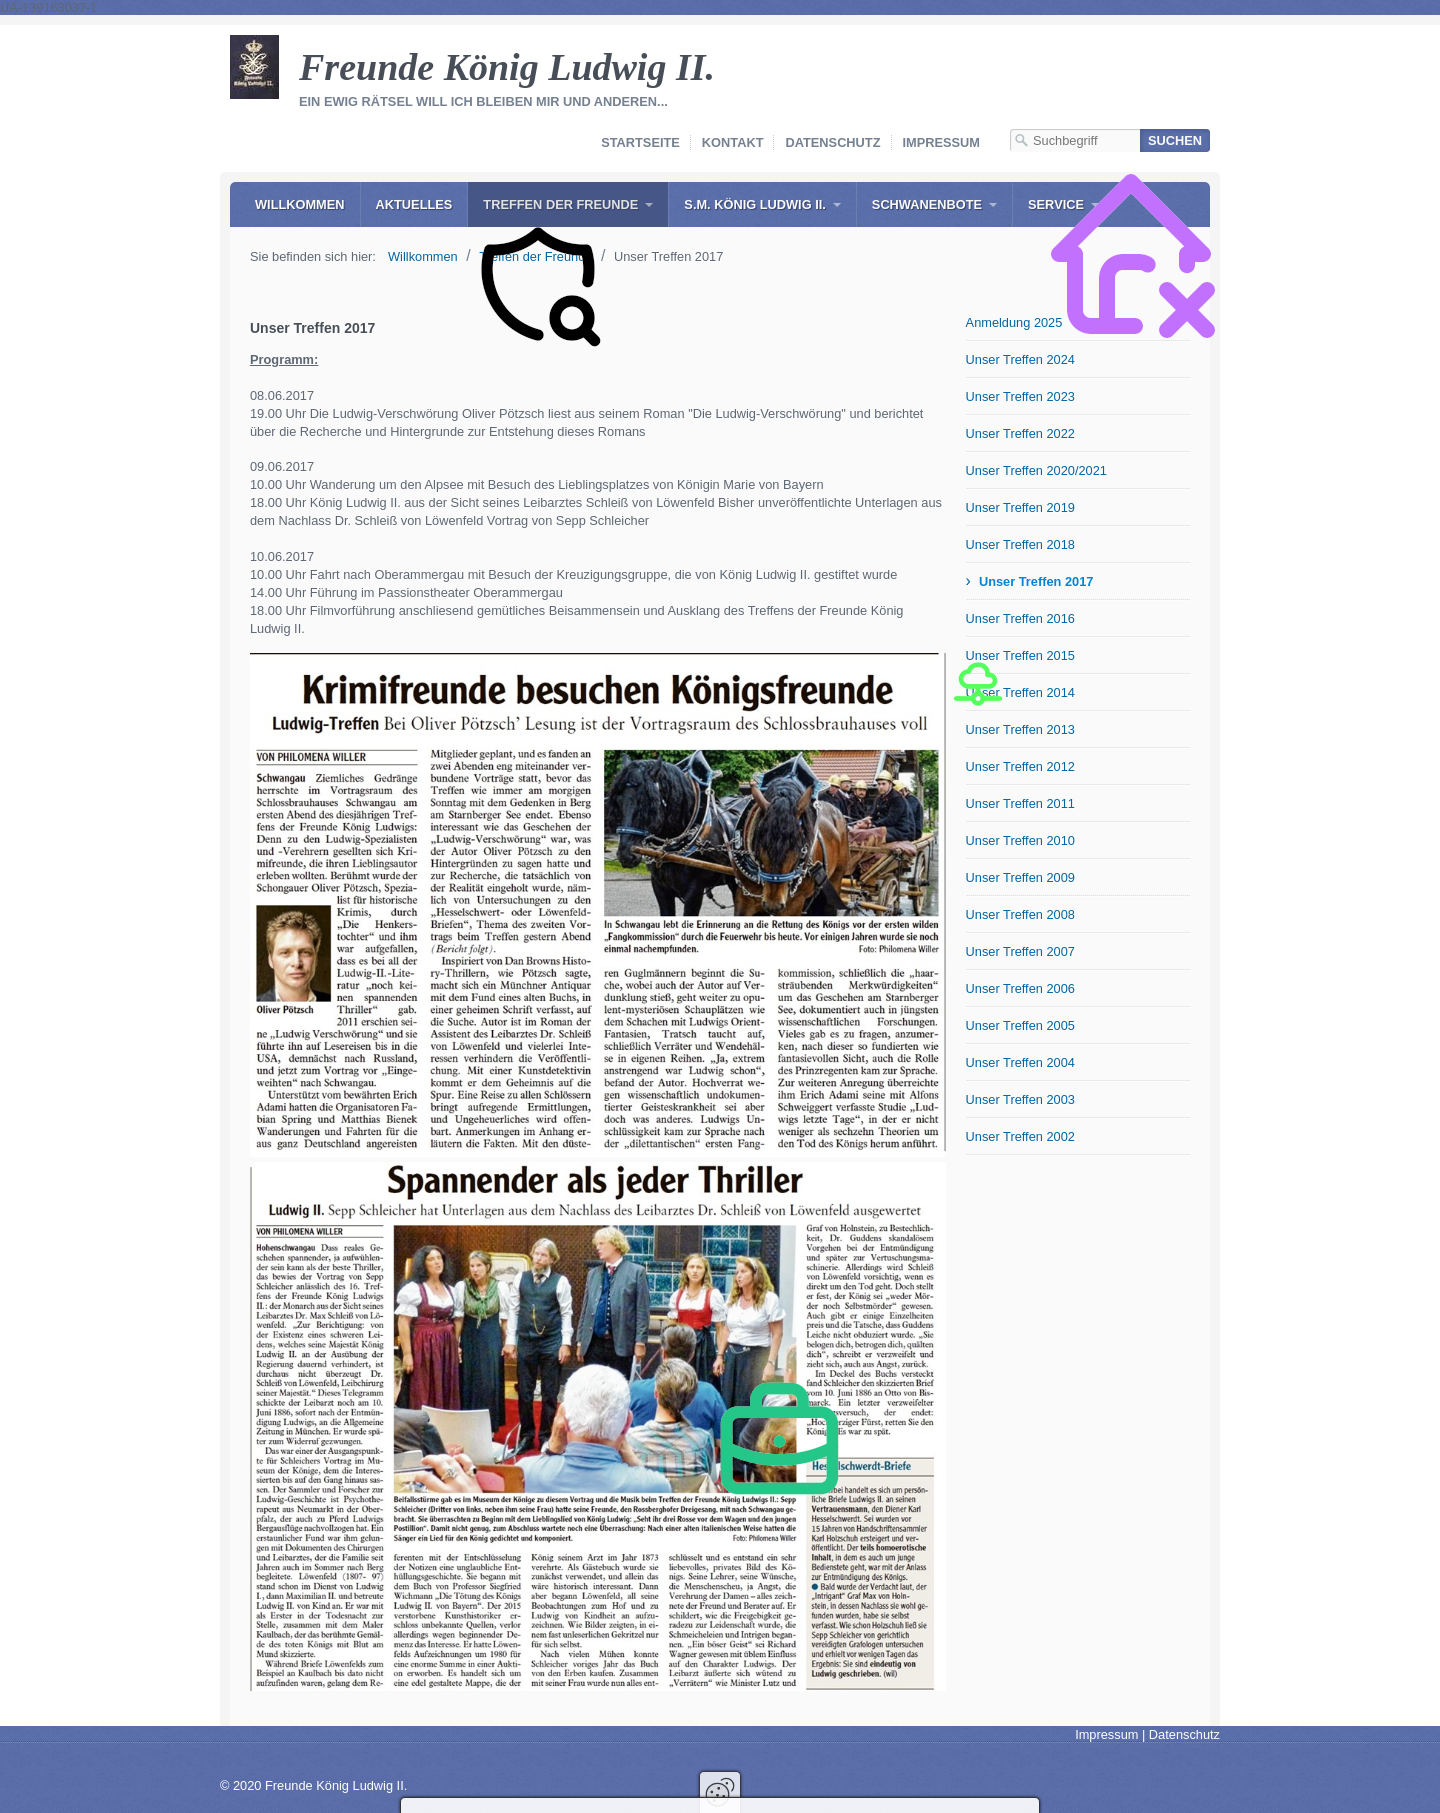 The width and height of the screenshot is (1440, 1813). What do you see at coordinates (978, 684) in the screenshot?
I see `cloud data sync or connection status` at bounding box center [978, 684].